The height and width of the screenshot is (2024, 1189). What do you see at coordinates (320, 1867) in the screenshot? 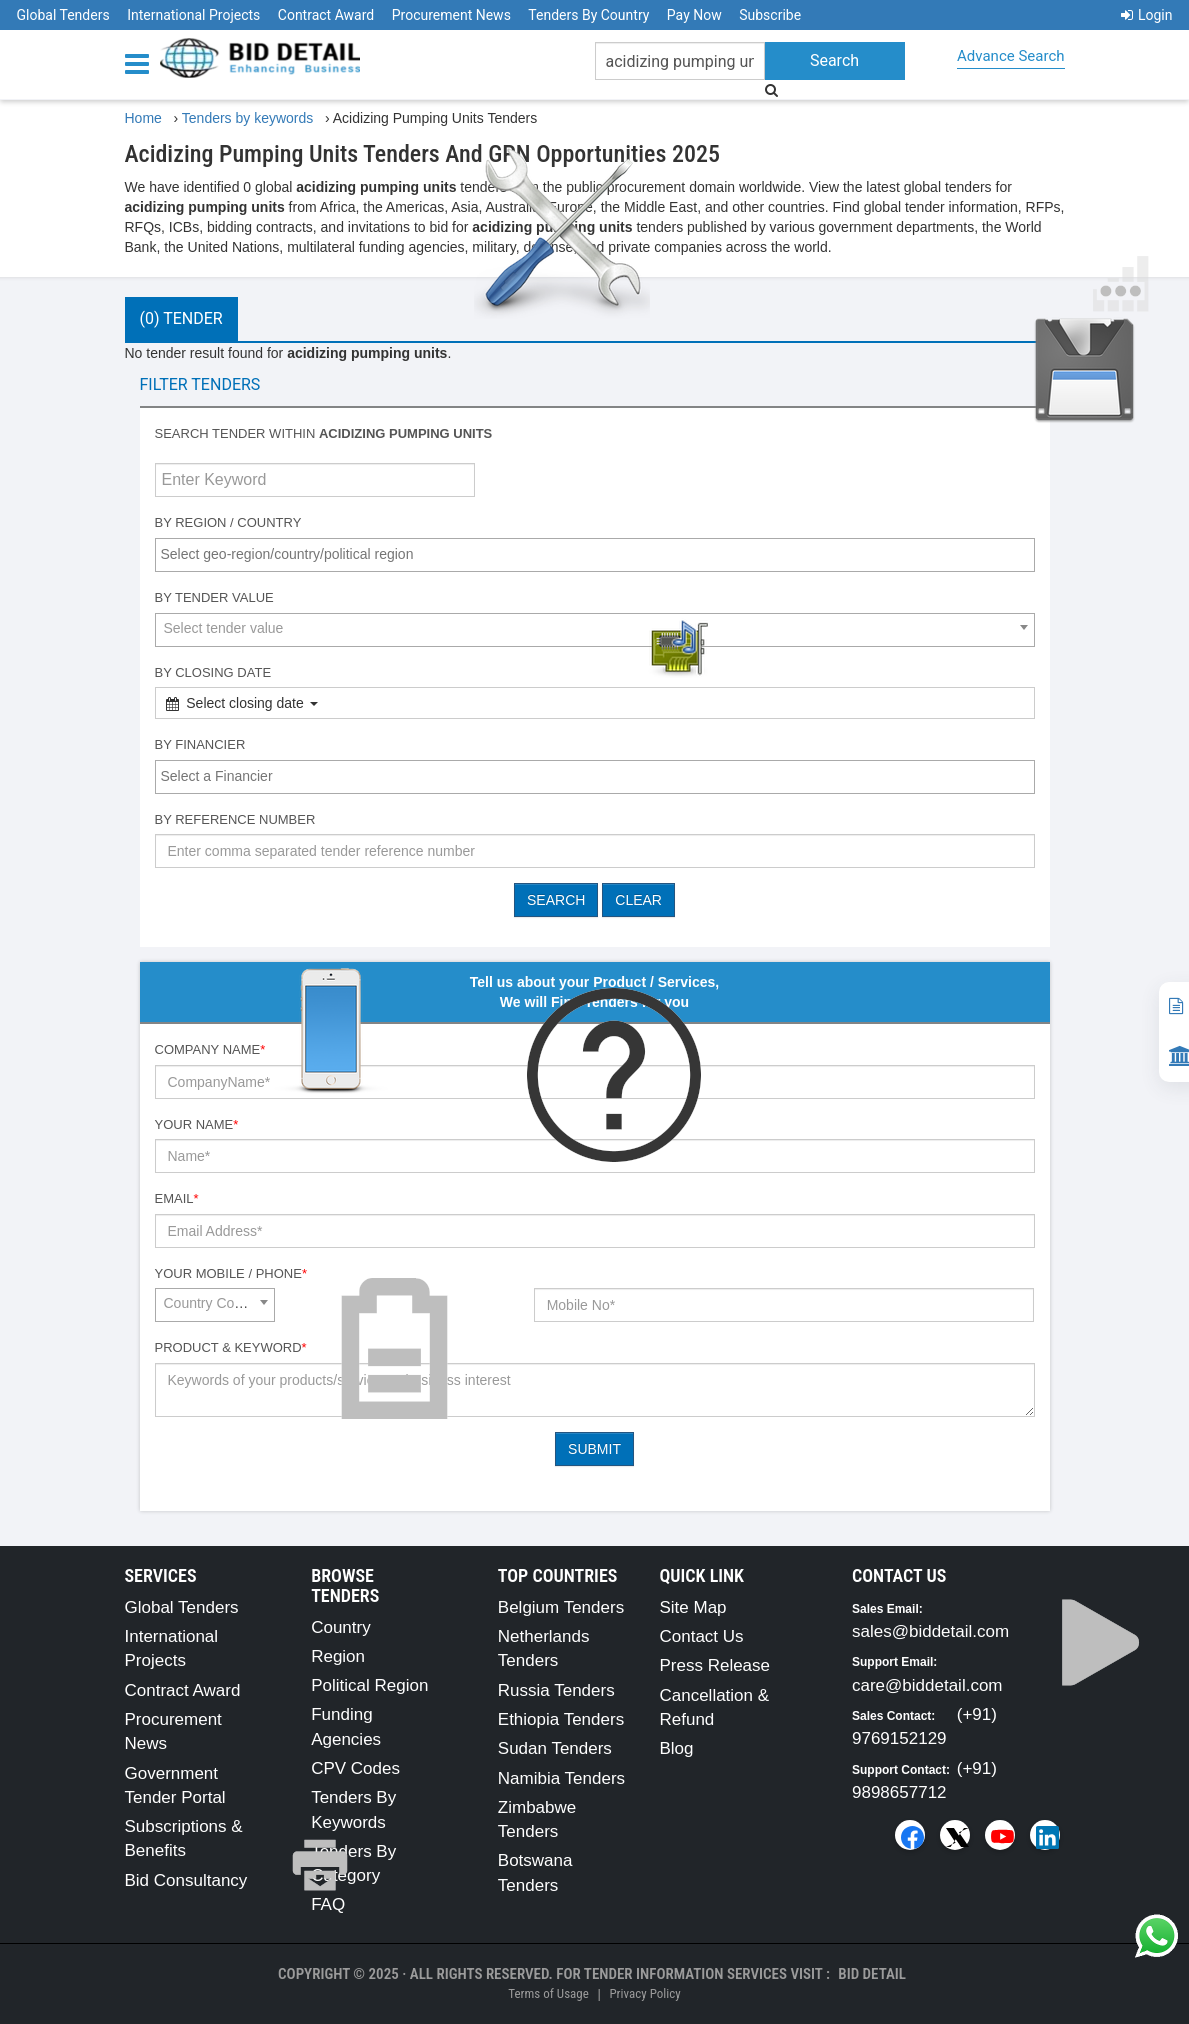
I see `indicates a print job is in progress` at bounding box center [320, 1867].